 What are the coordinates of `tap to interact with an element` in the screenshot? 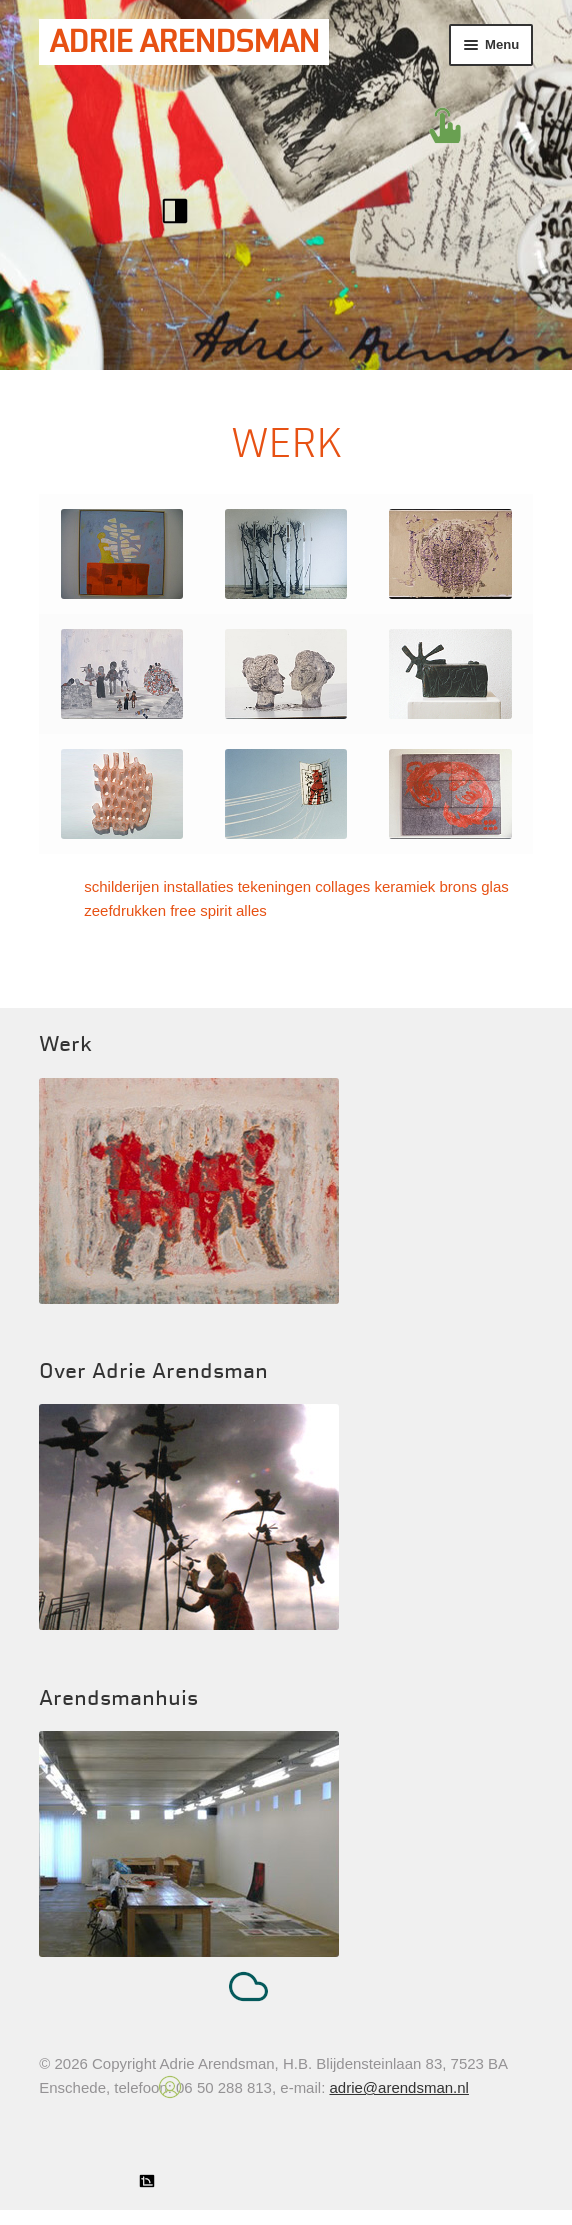 It's located at (445, 126).